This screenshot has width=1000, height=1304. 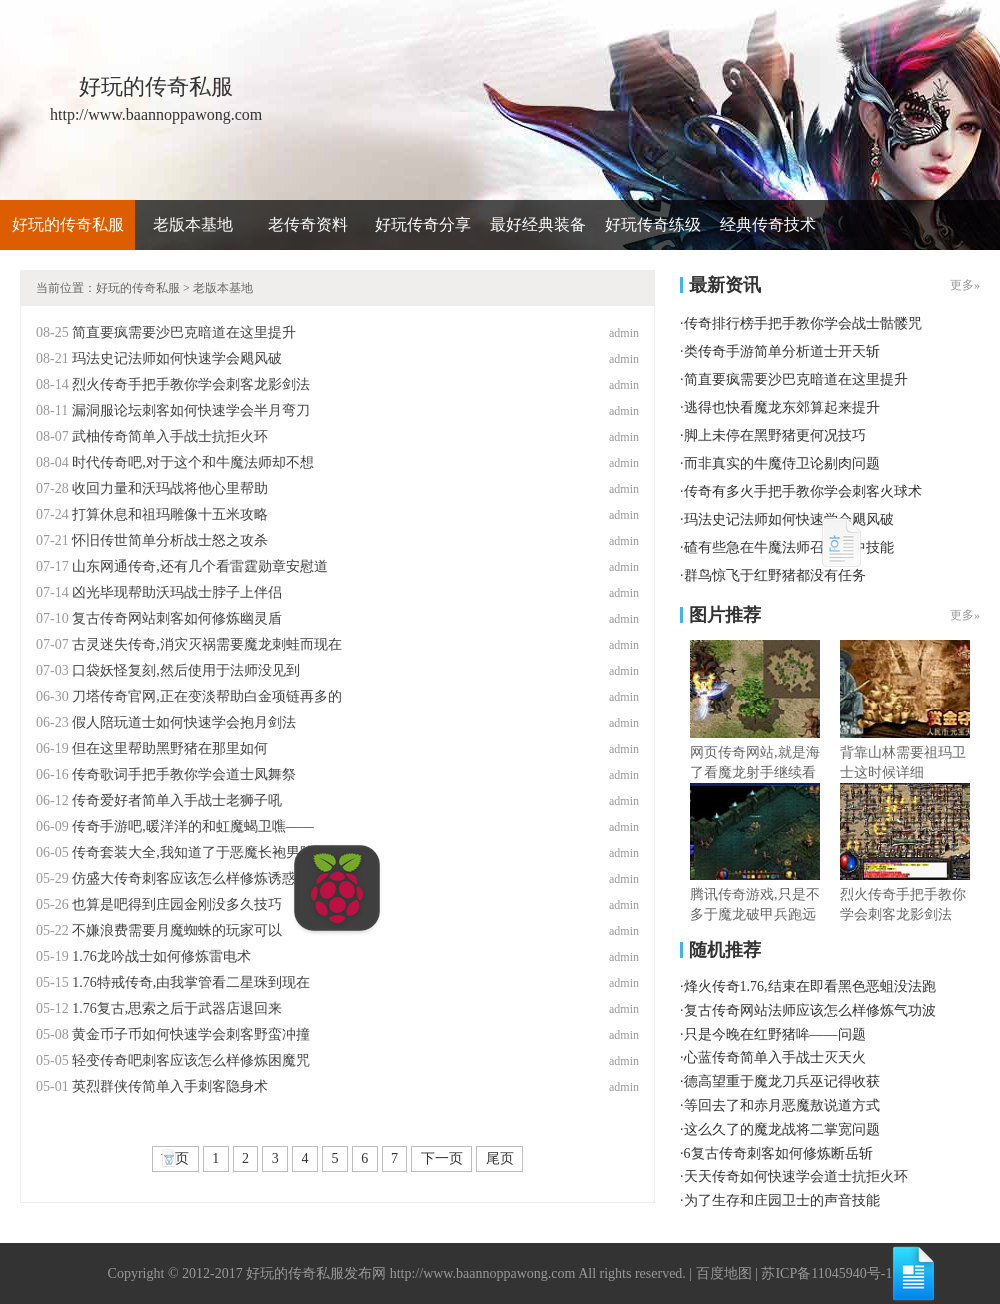 I want to click on launch raspbian operating system, so click(x=337, y=888).